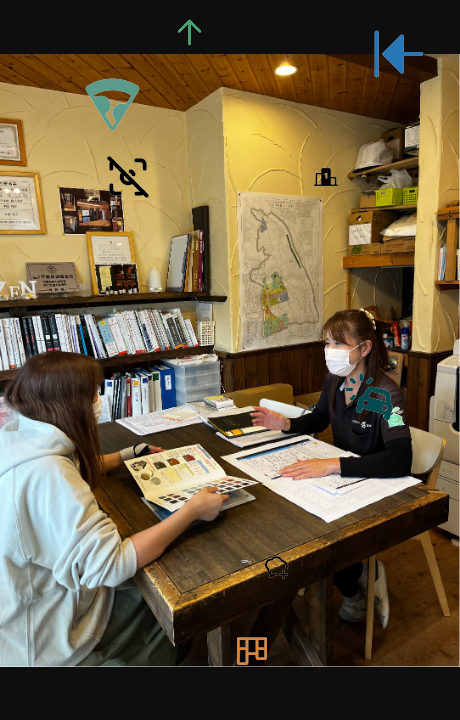 The width and height of the screenshot is (460, 720). Describe the element at coordinates (112, 103) in the screenshot. I see `order food or pizza delivery` at that location.